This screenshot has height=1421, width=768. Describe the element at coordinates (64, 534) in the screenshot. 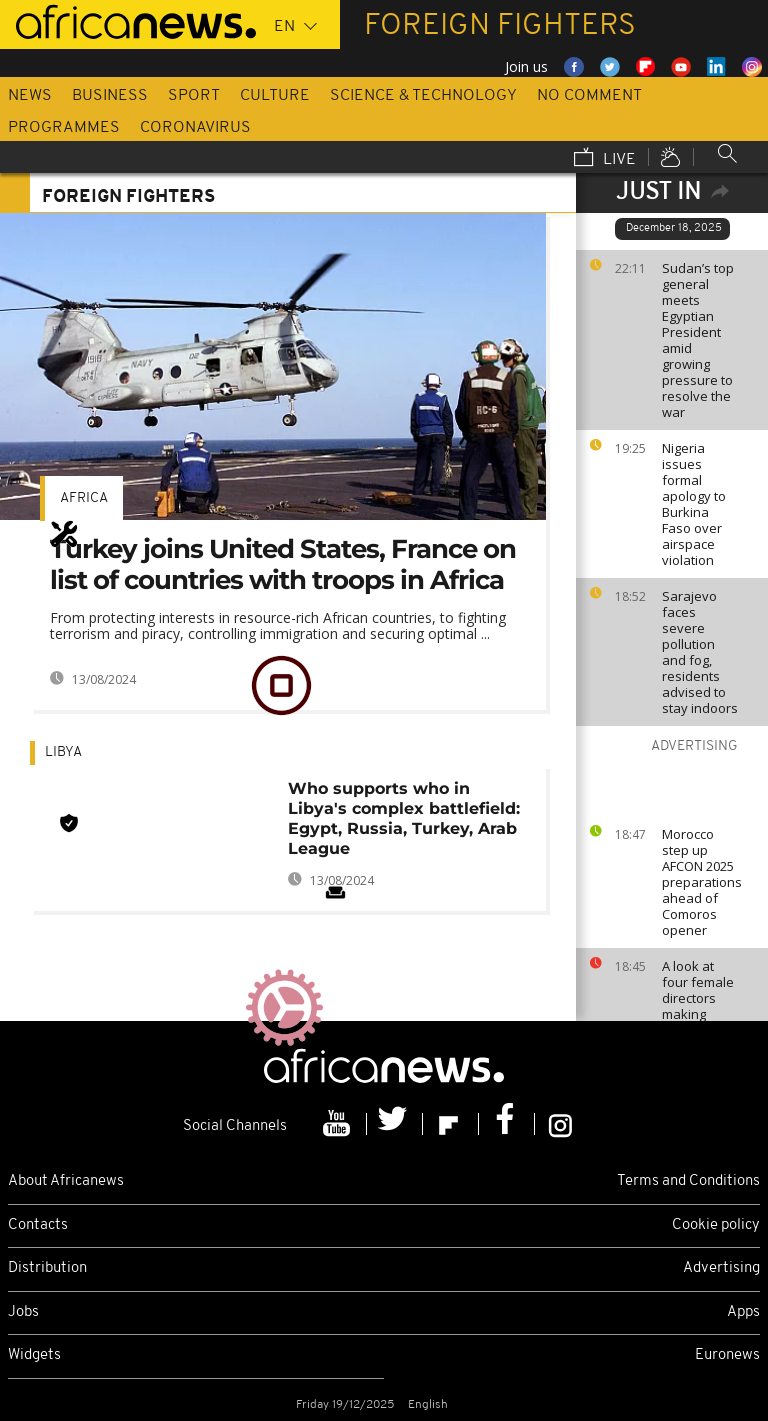

I see `access settings or configuration options` at that location.